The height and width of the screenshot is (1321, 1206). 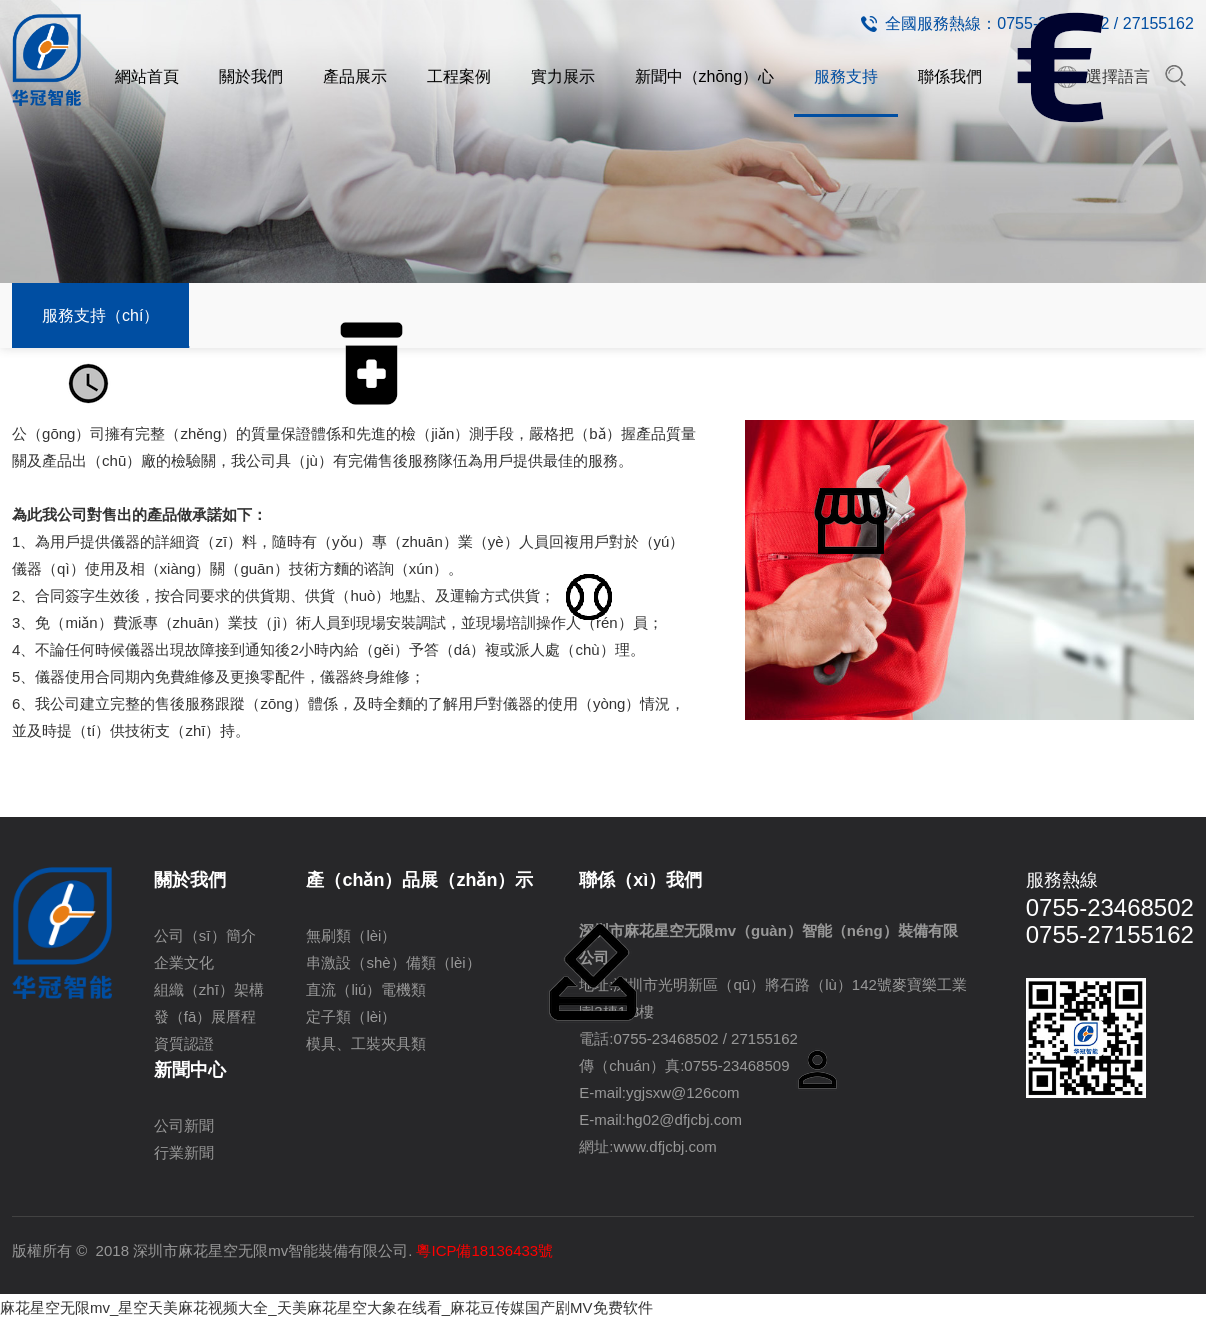 I want to click on view prices in euros, so click(x=1060, y=67).